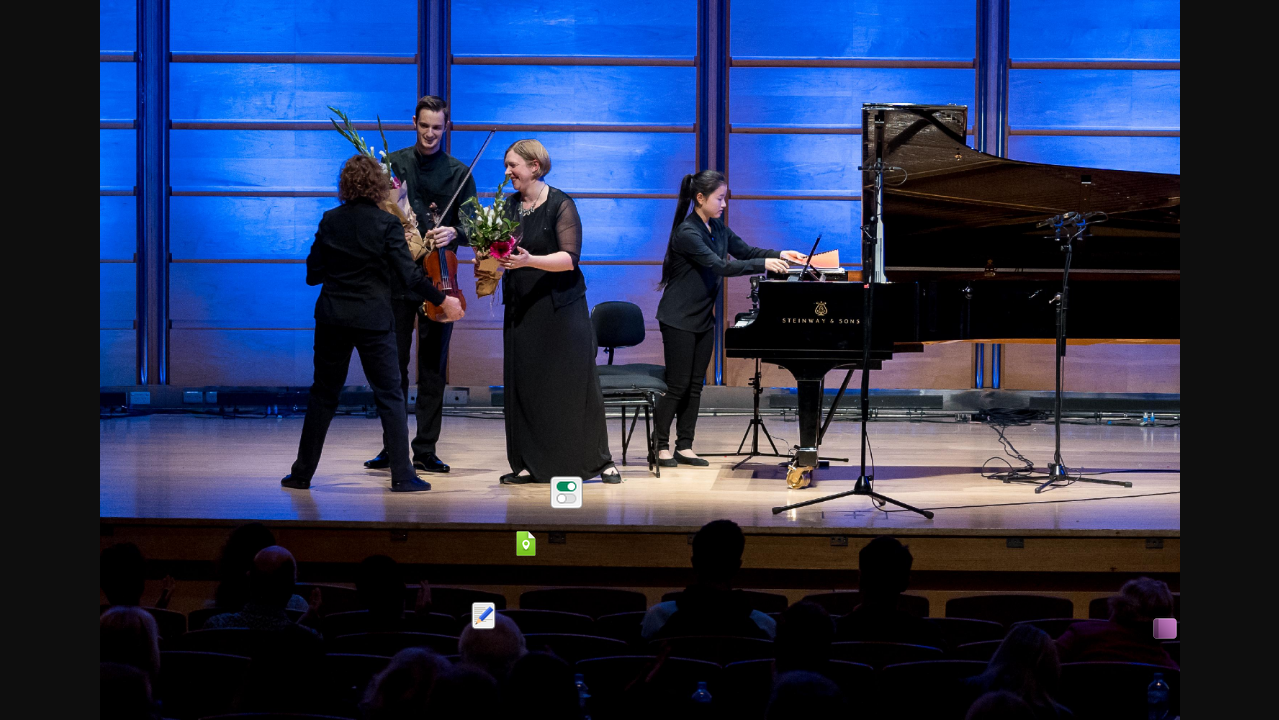  Describe the element at coordinates (483, 615) in the screenshot. I see `open gedit text editor` at that location.